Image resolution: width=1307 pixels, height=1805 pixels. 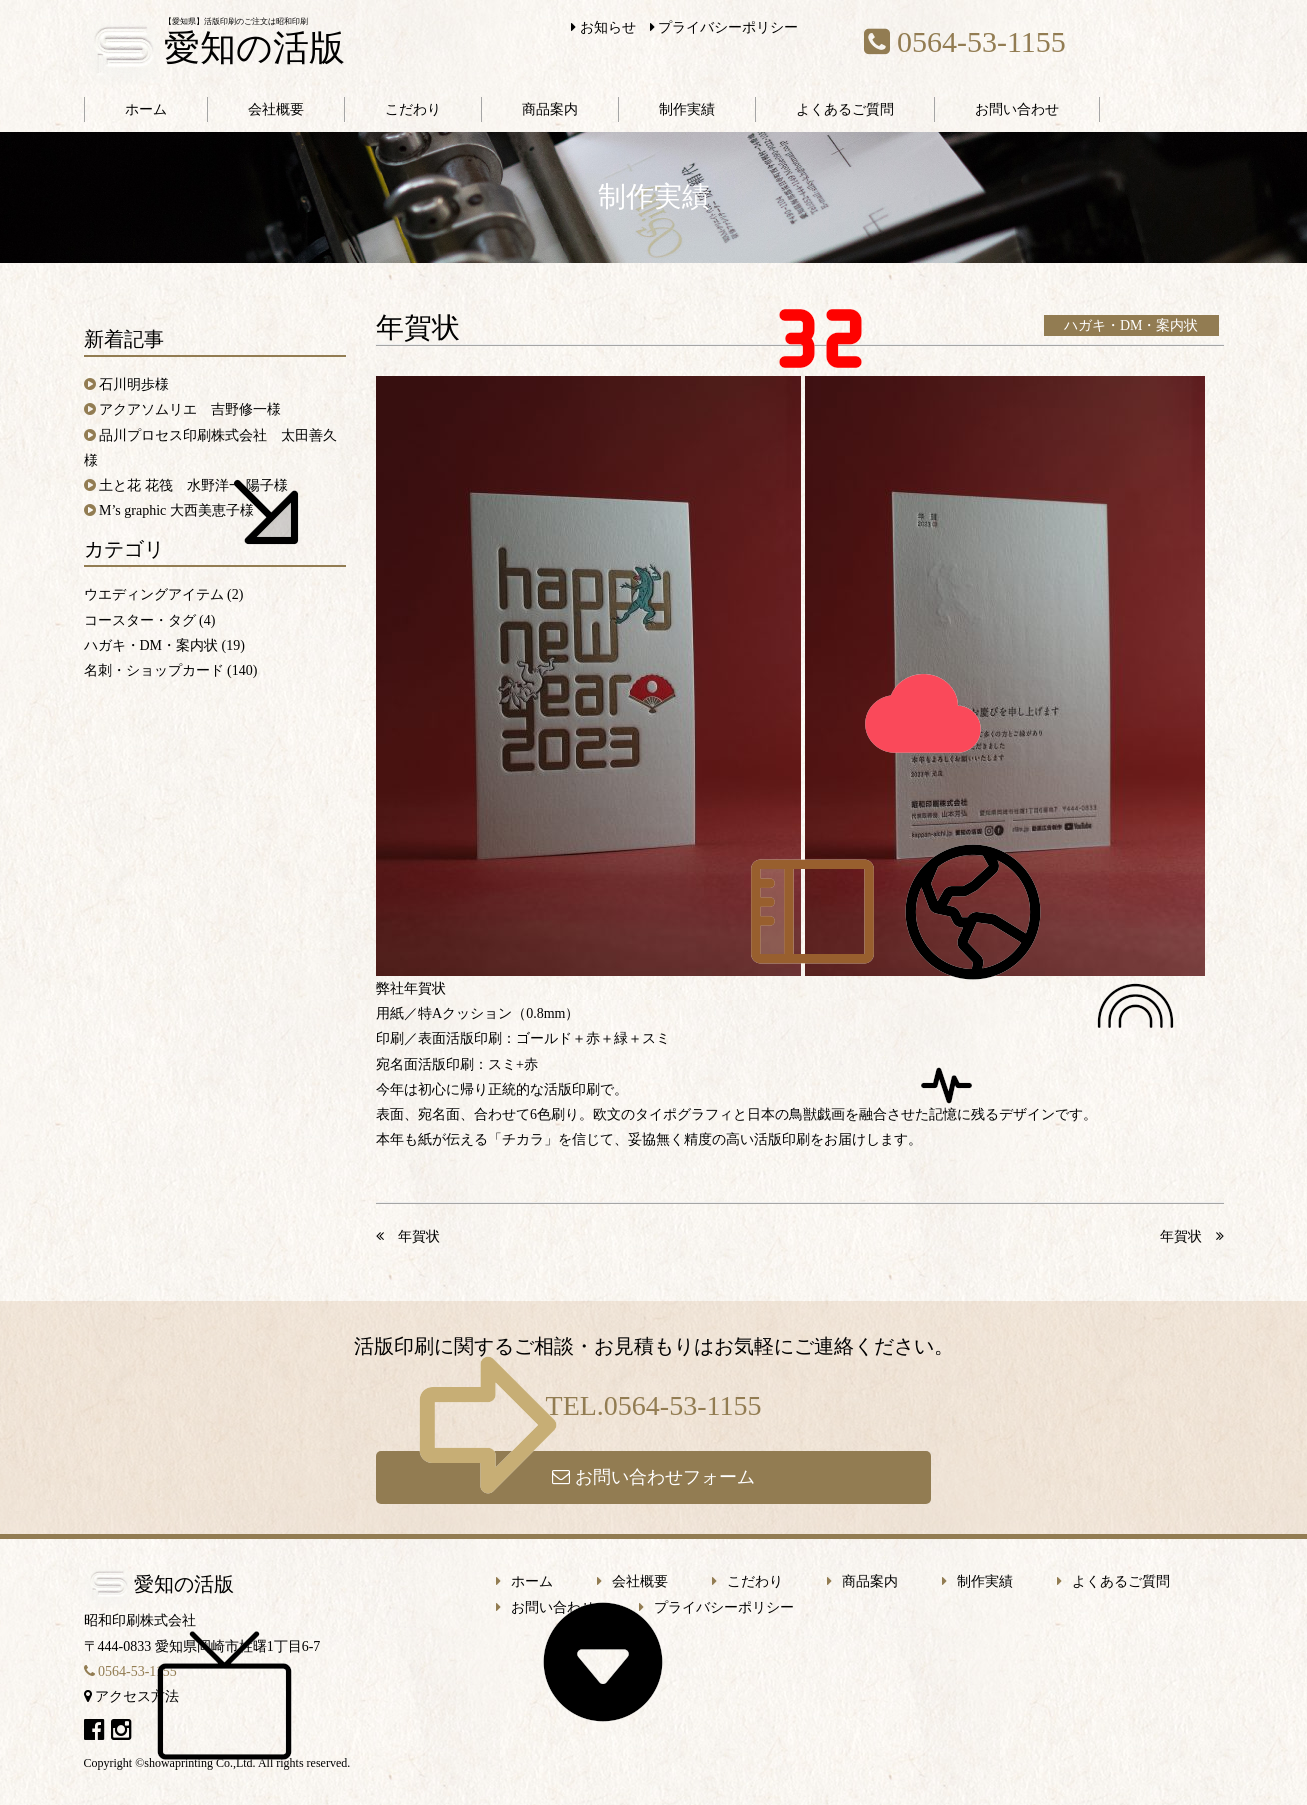 I want to click on view health or fitness activity, so click(x=946, y=1085).